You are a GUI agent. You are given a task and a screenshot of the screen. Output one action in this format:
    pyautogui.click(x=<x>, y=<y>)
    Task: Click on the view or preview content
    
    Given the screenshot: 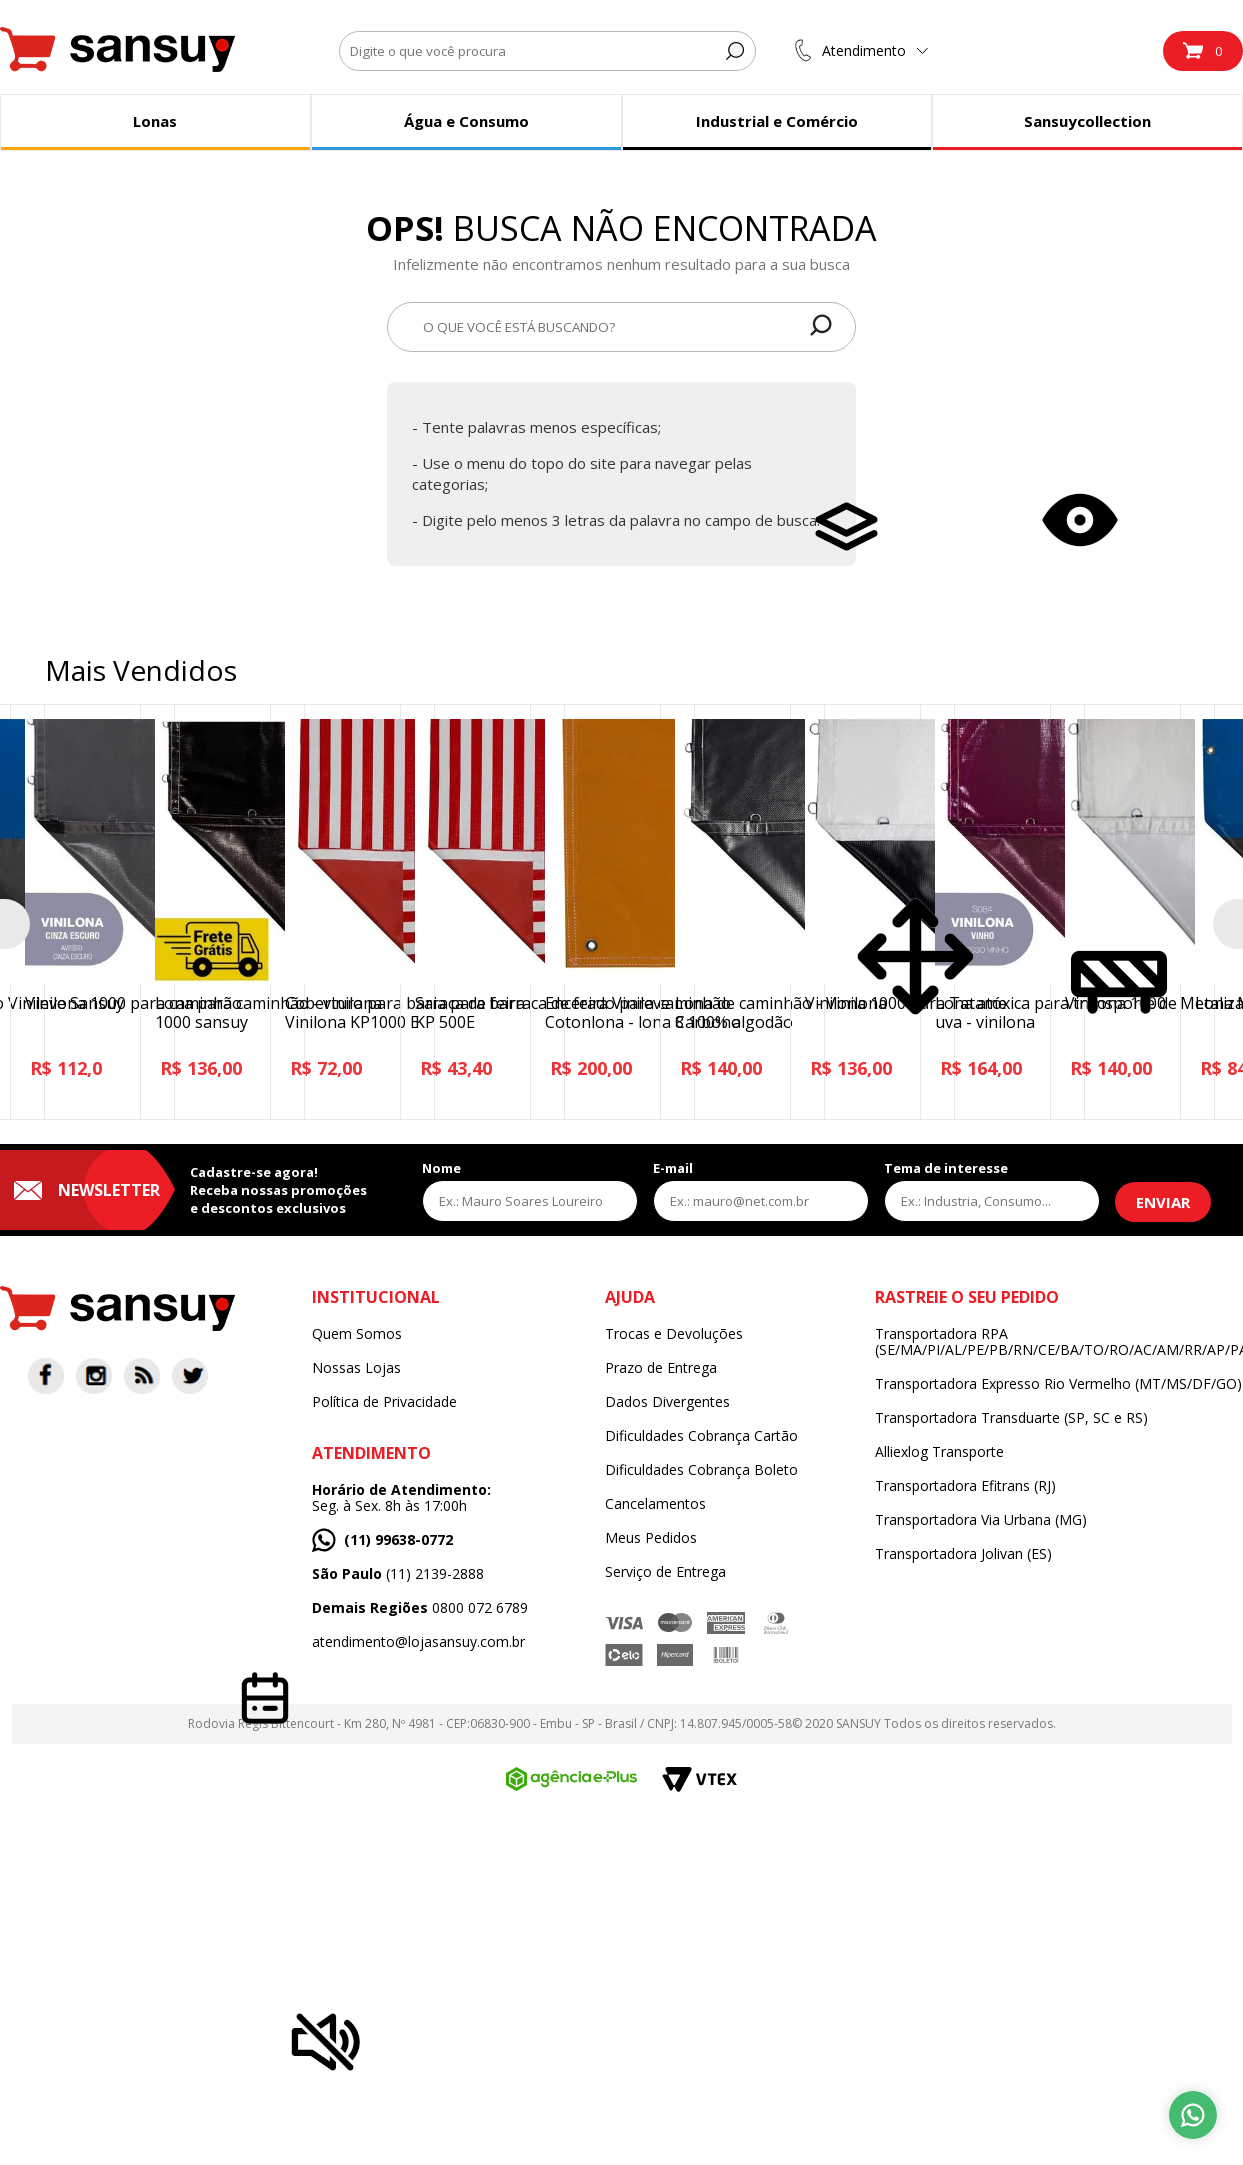 What is the action you would take?
    pyautogui.click(x=1080, y=520)
    